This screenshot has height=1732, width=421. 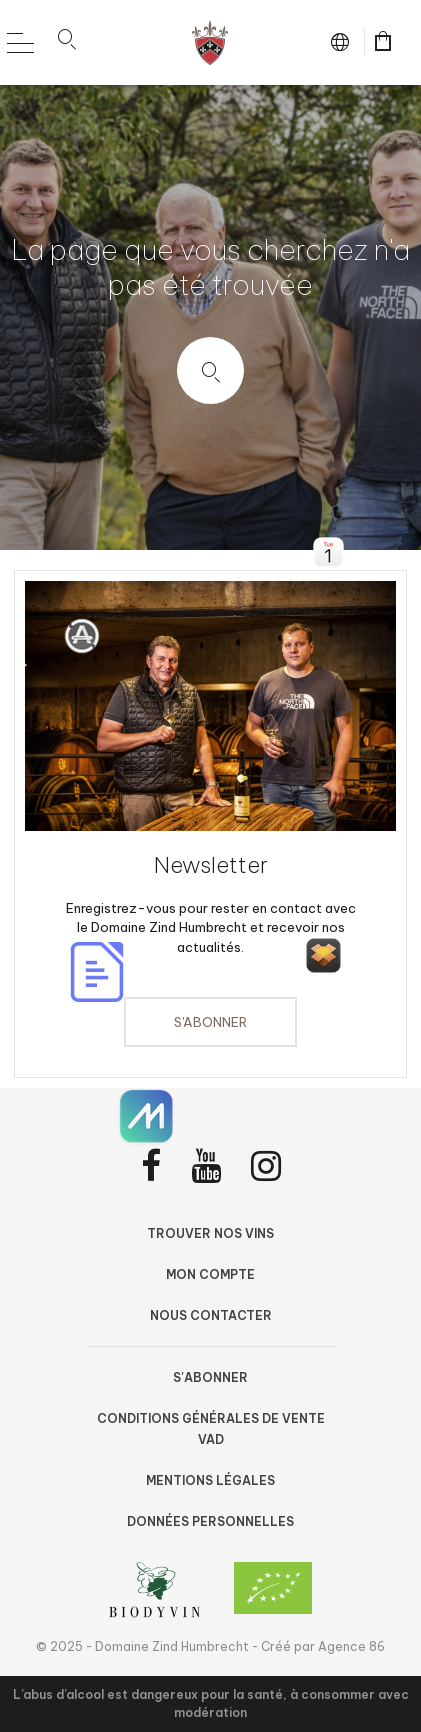 What do you see at coordinates (97, 972) in the screenshot?
I see `open LibreOffice Writer document editor` at bounding box center [97, 972].